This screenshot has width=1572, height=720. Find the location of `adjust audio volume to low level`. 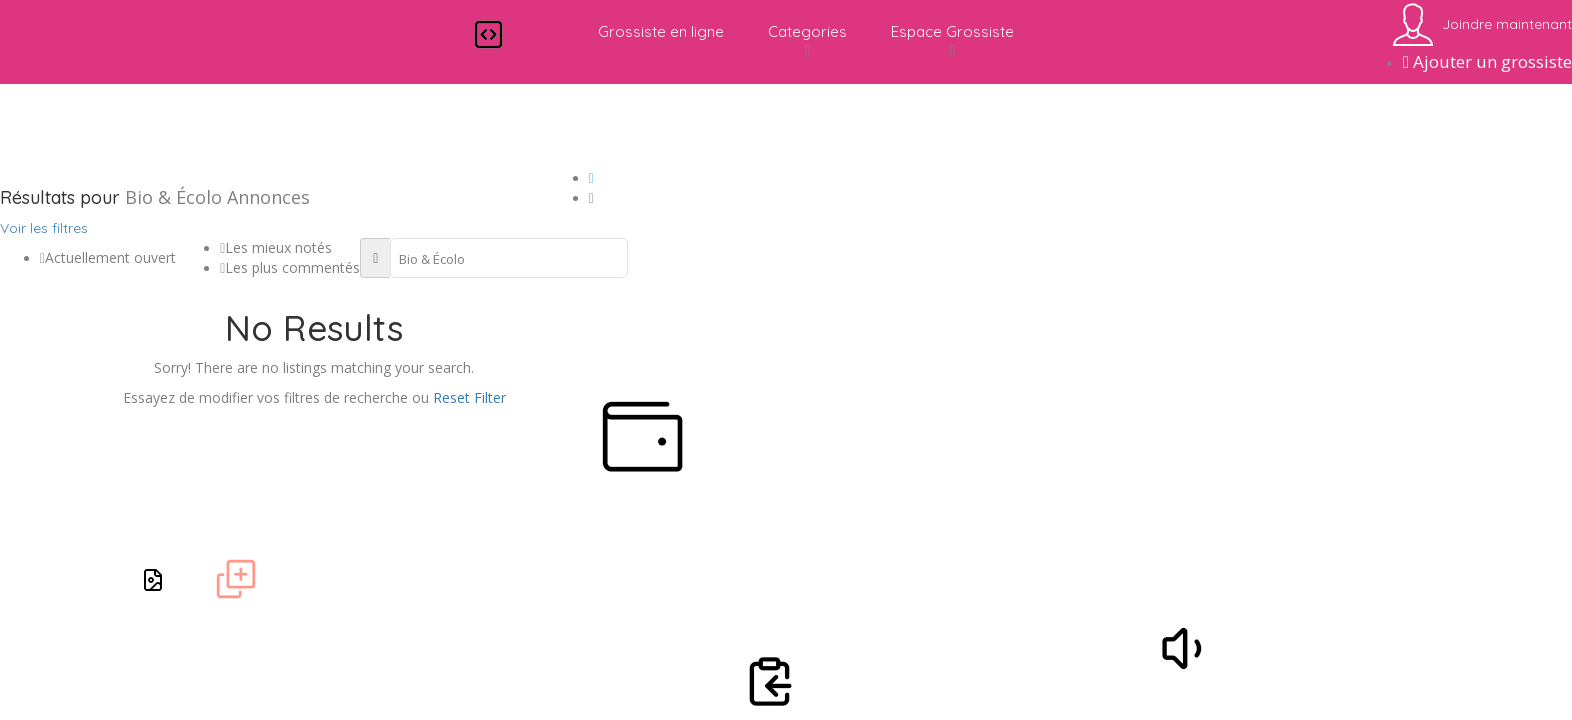

adjust audio volume to low level is located at coordinates (1187, 648).